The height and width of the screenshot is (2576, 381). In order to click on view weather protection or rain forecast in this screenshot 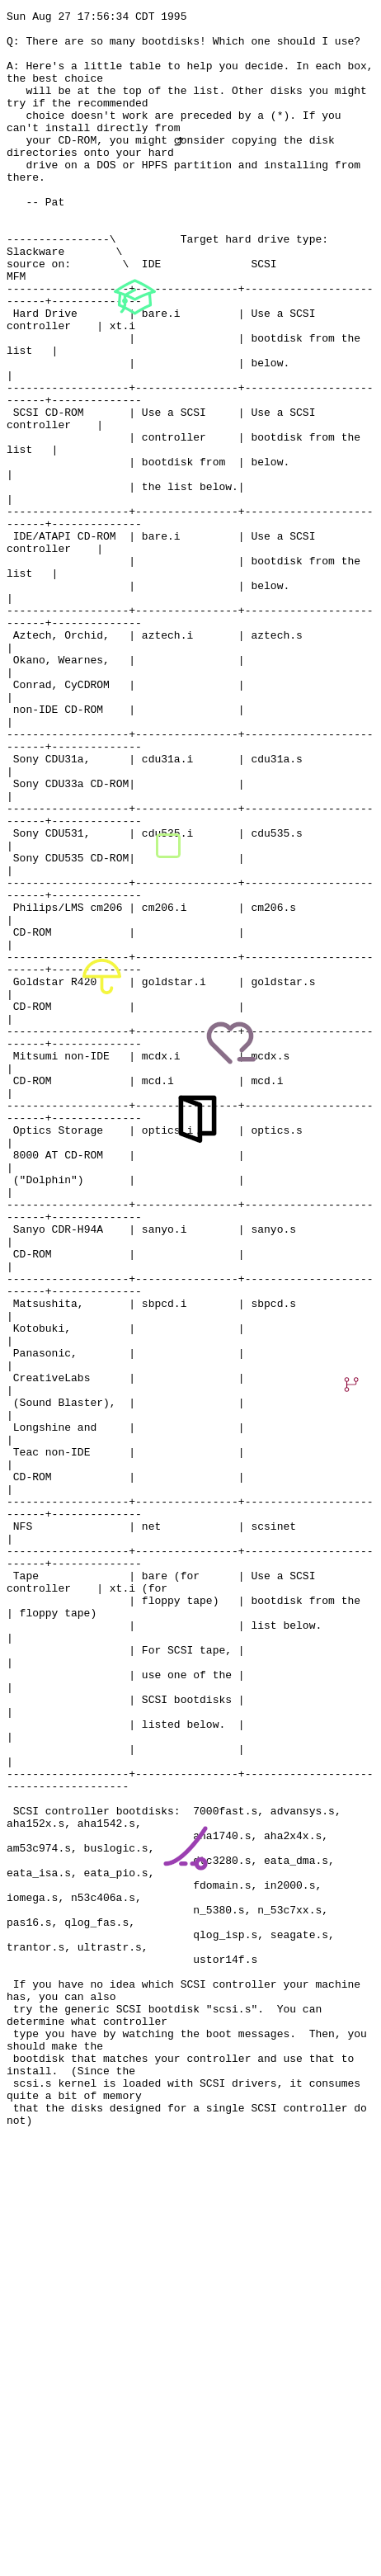, I will do `click(101, 976)`.